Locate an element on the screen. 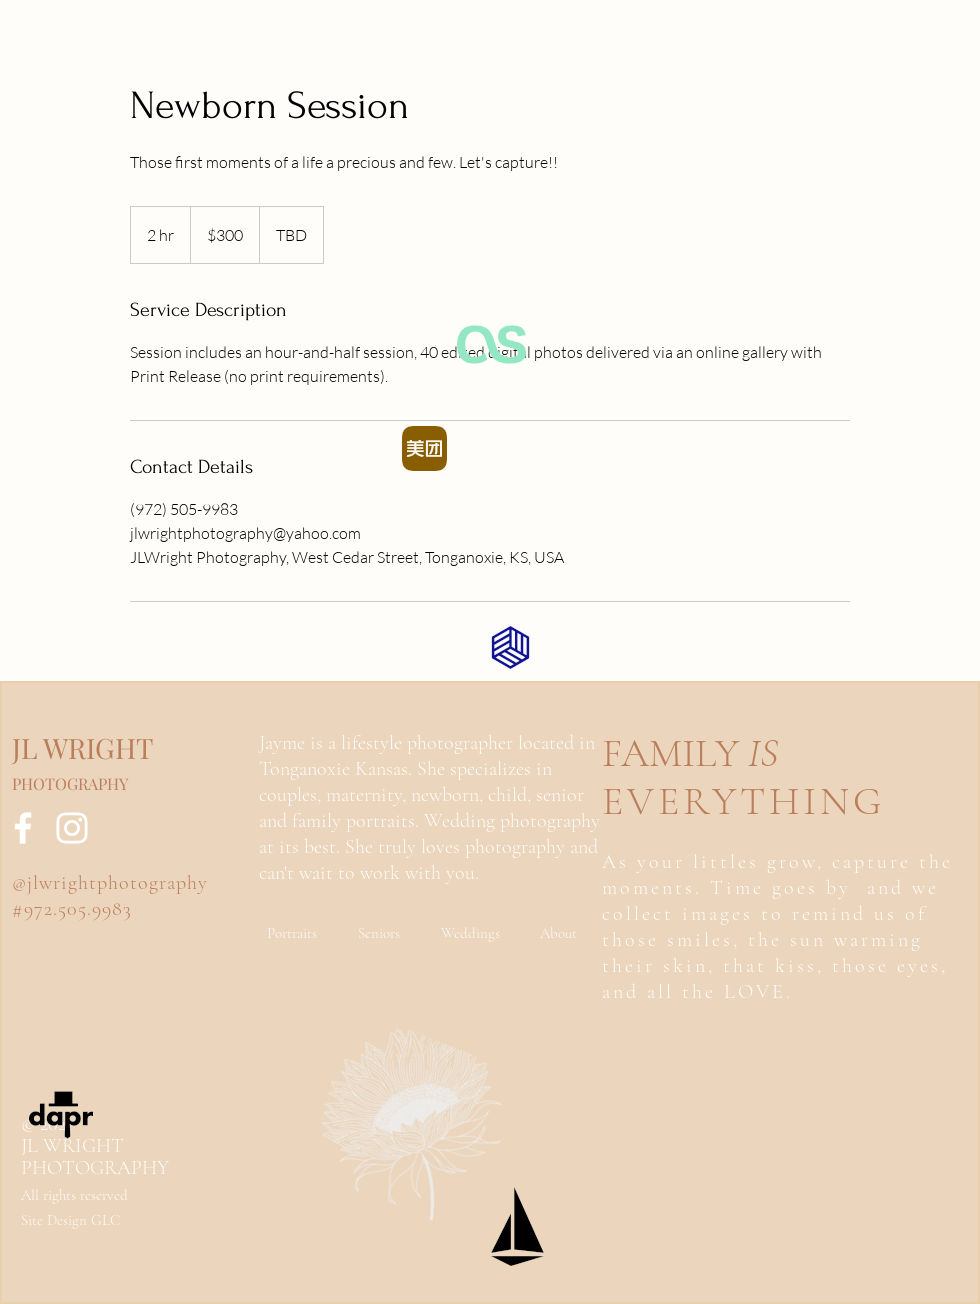 Image resolution: width=980 pixels, height=1304 pixels. istio service mesh logo is located at coordinates (517, 1226).